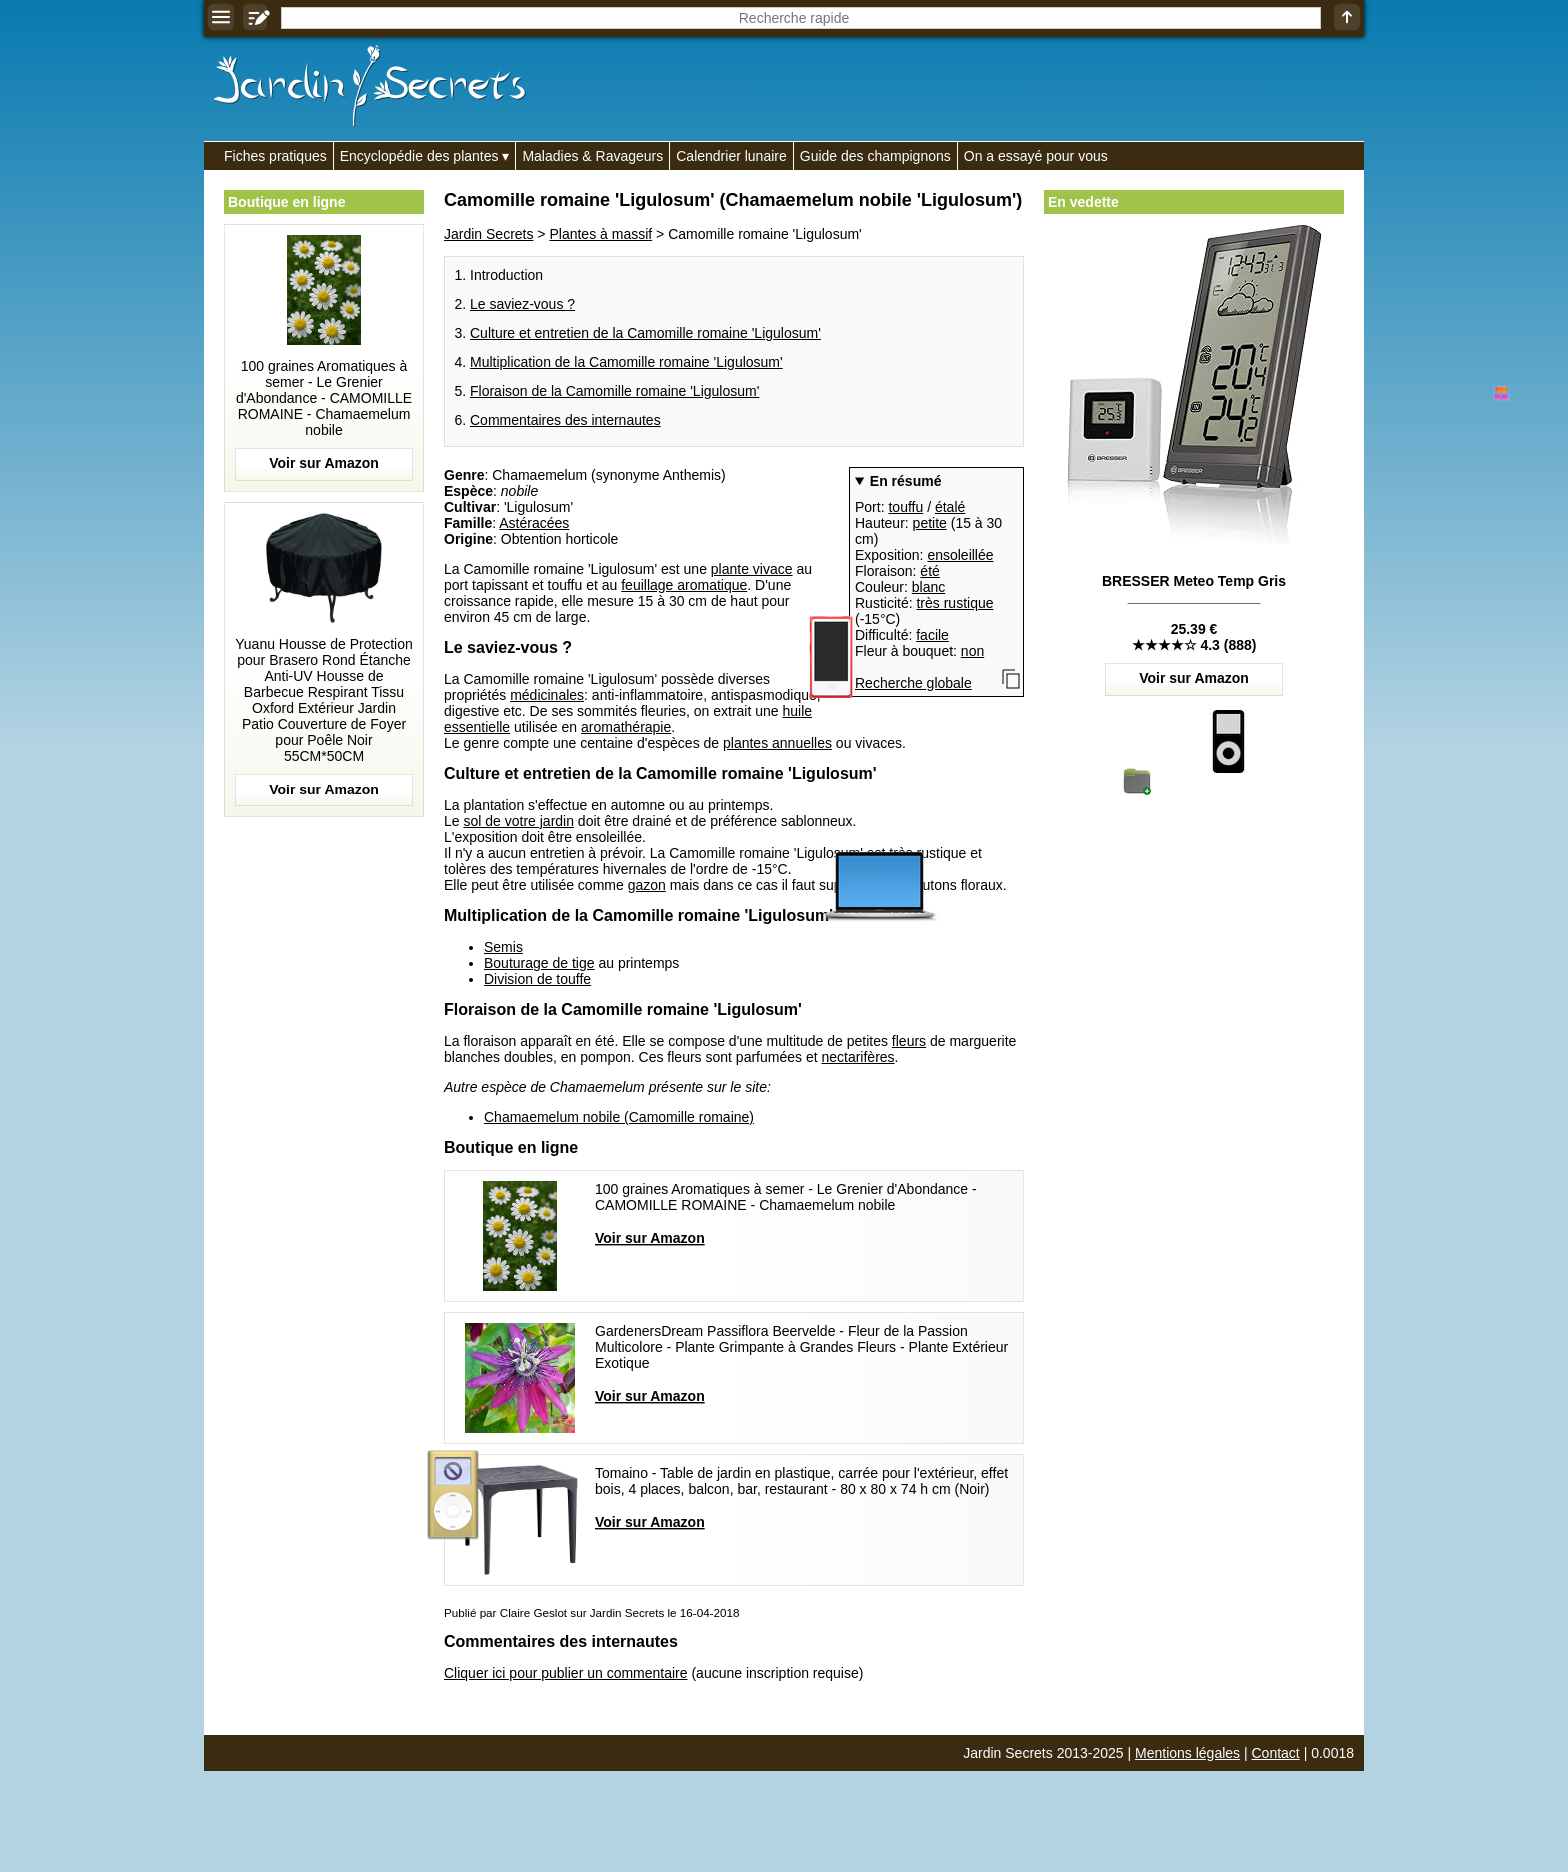 The image size is (1568, 1872). I want to click on select all items in the current view, so click(1501, 393).